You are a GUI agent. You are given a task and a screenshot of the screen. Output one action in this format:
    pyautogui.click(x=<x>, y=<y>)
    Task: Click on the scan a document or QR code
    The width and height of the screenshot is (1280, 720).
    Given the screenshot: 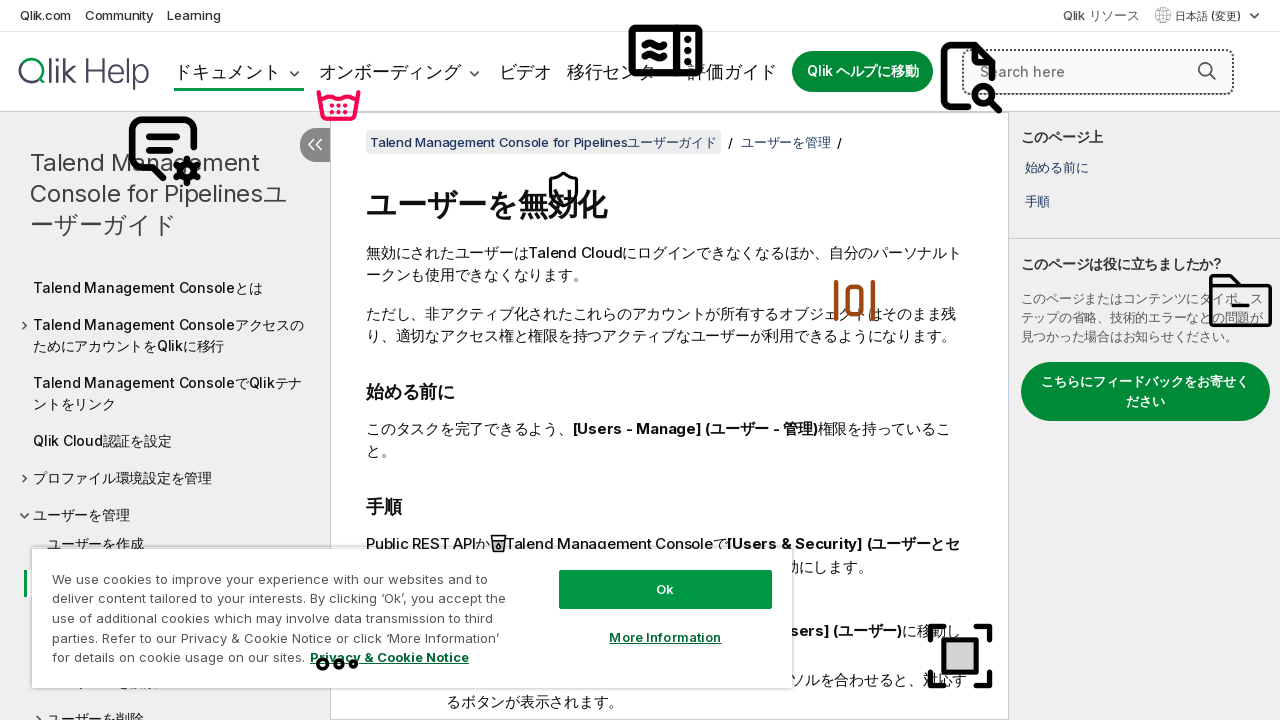 What is the action you would take?
    pyautogui.click(x=960, y=656)
    